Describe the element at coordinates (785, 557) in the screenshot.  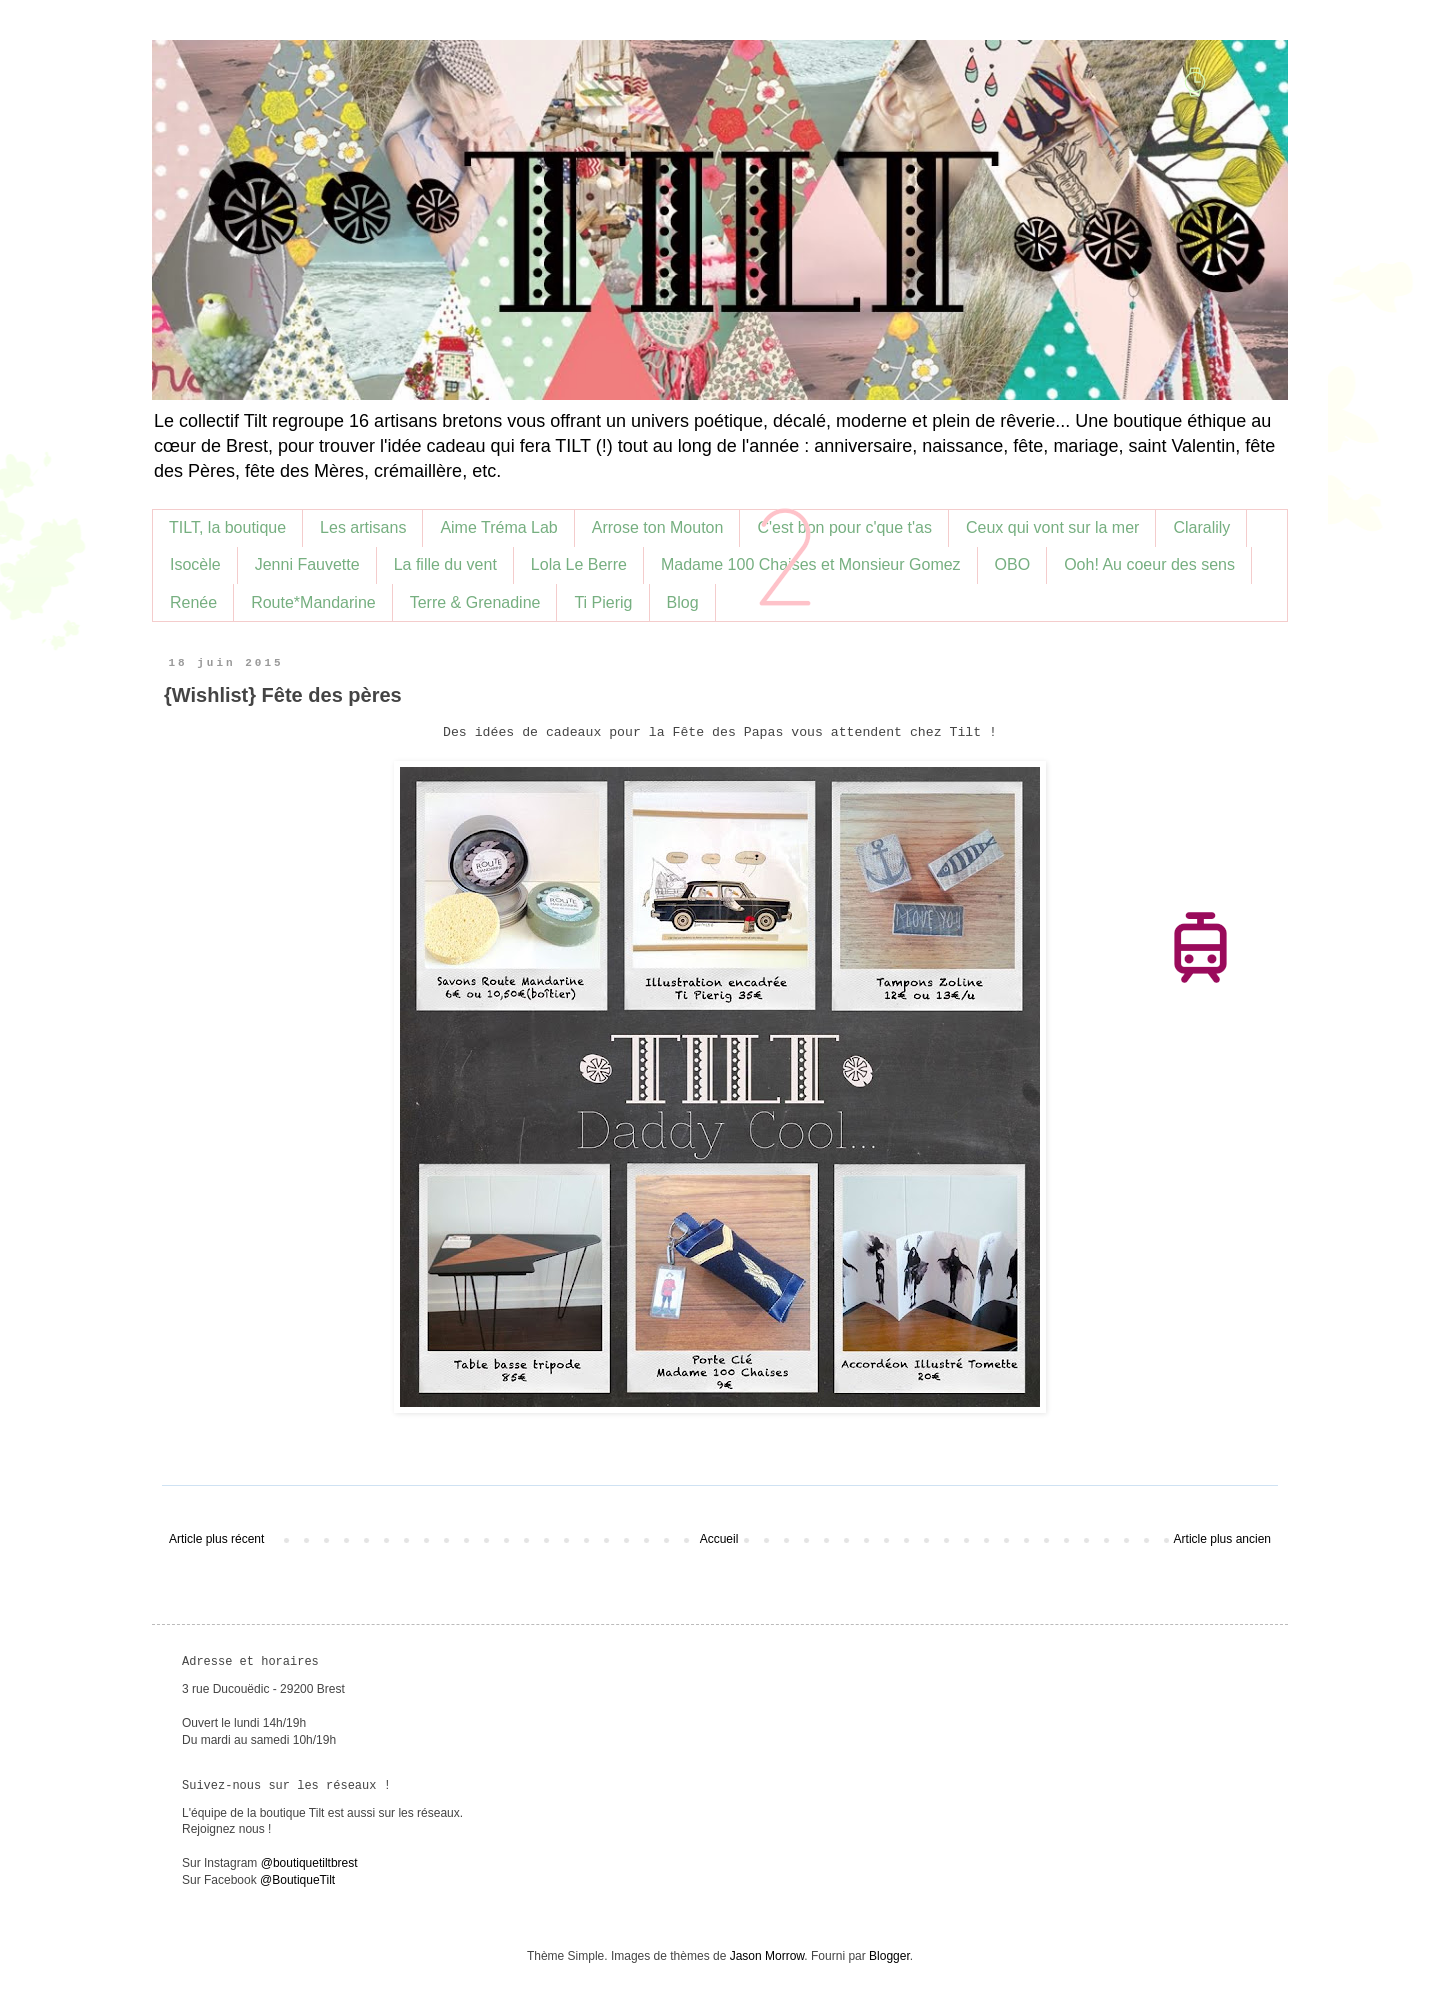
I see `indicates step two in a multi-step process` at that location.